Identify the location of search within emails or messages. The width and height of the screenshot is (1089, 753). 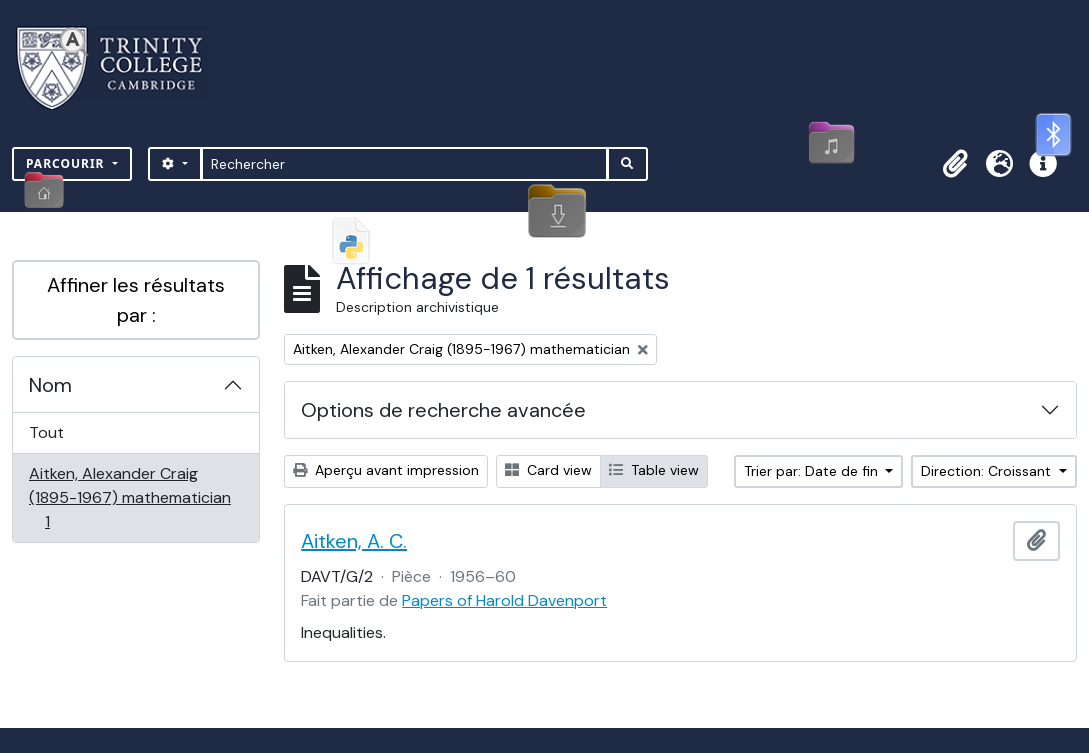
(74, 42).